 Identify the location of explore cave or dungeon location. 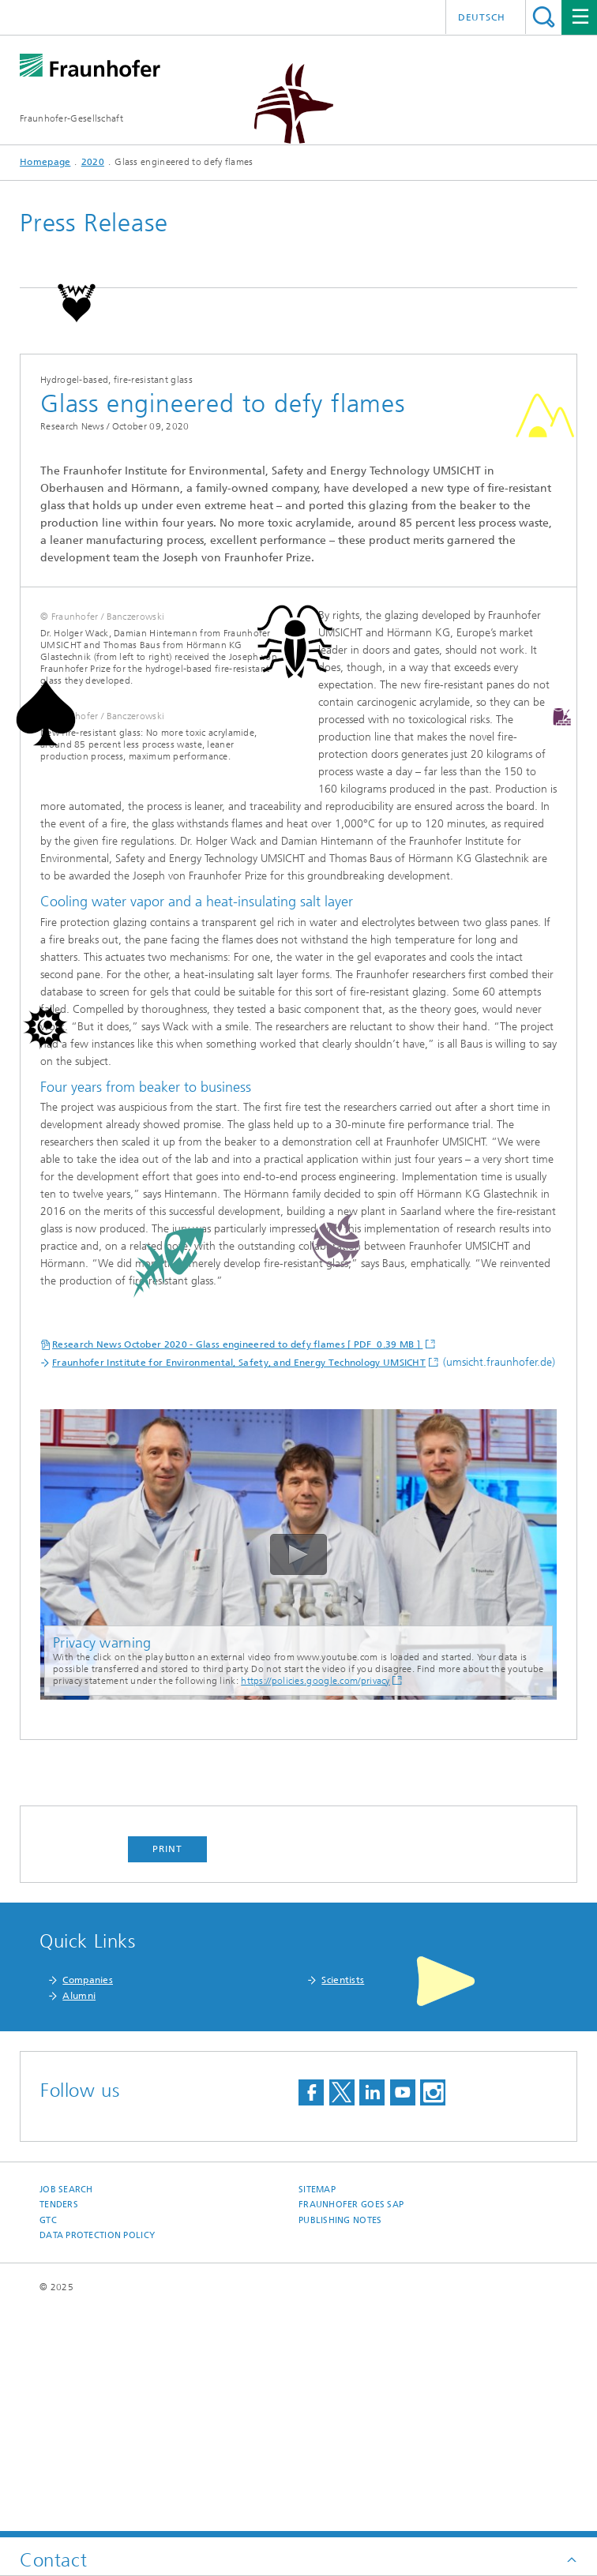
(545, 417).